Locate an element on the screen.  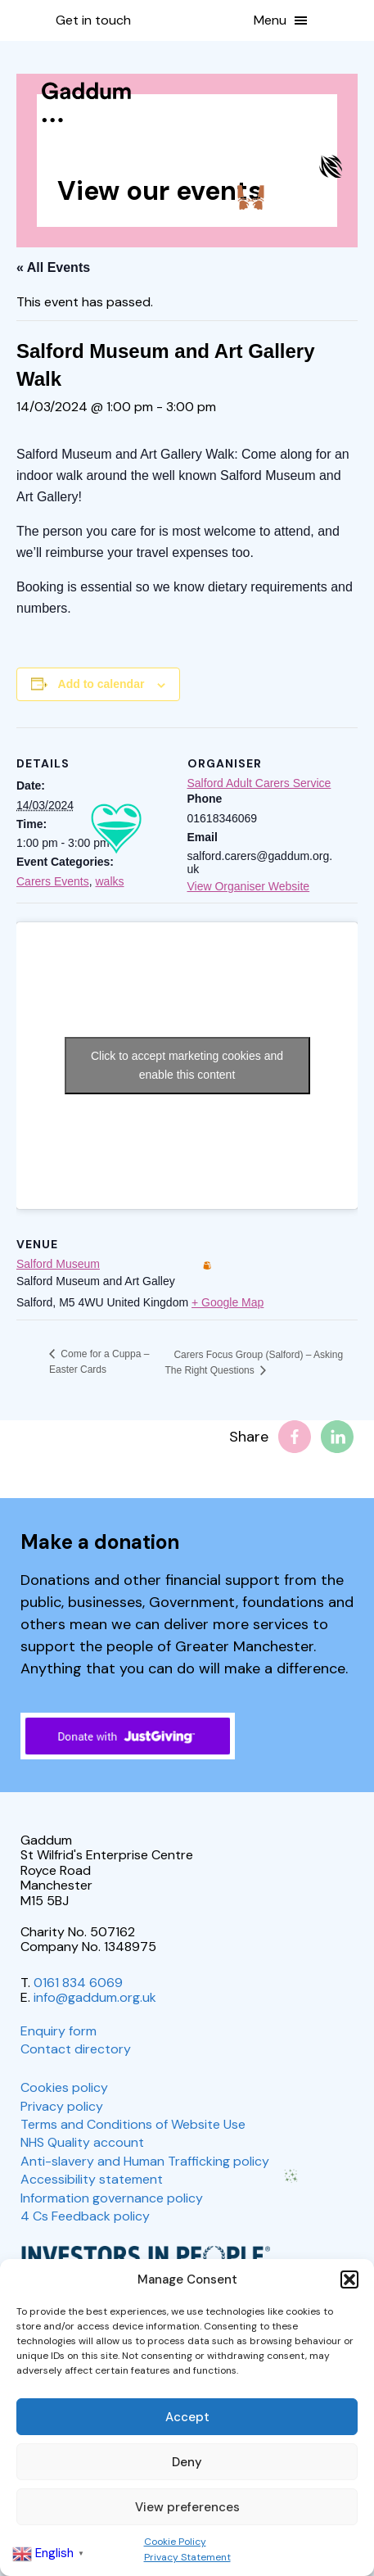
select fez hat accessory for avatar is located at coordinates (207, 1265).